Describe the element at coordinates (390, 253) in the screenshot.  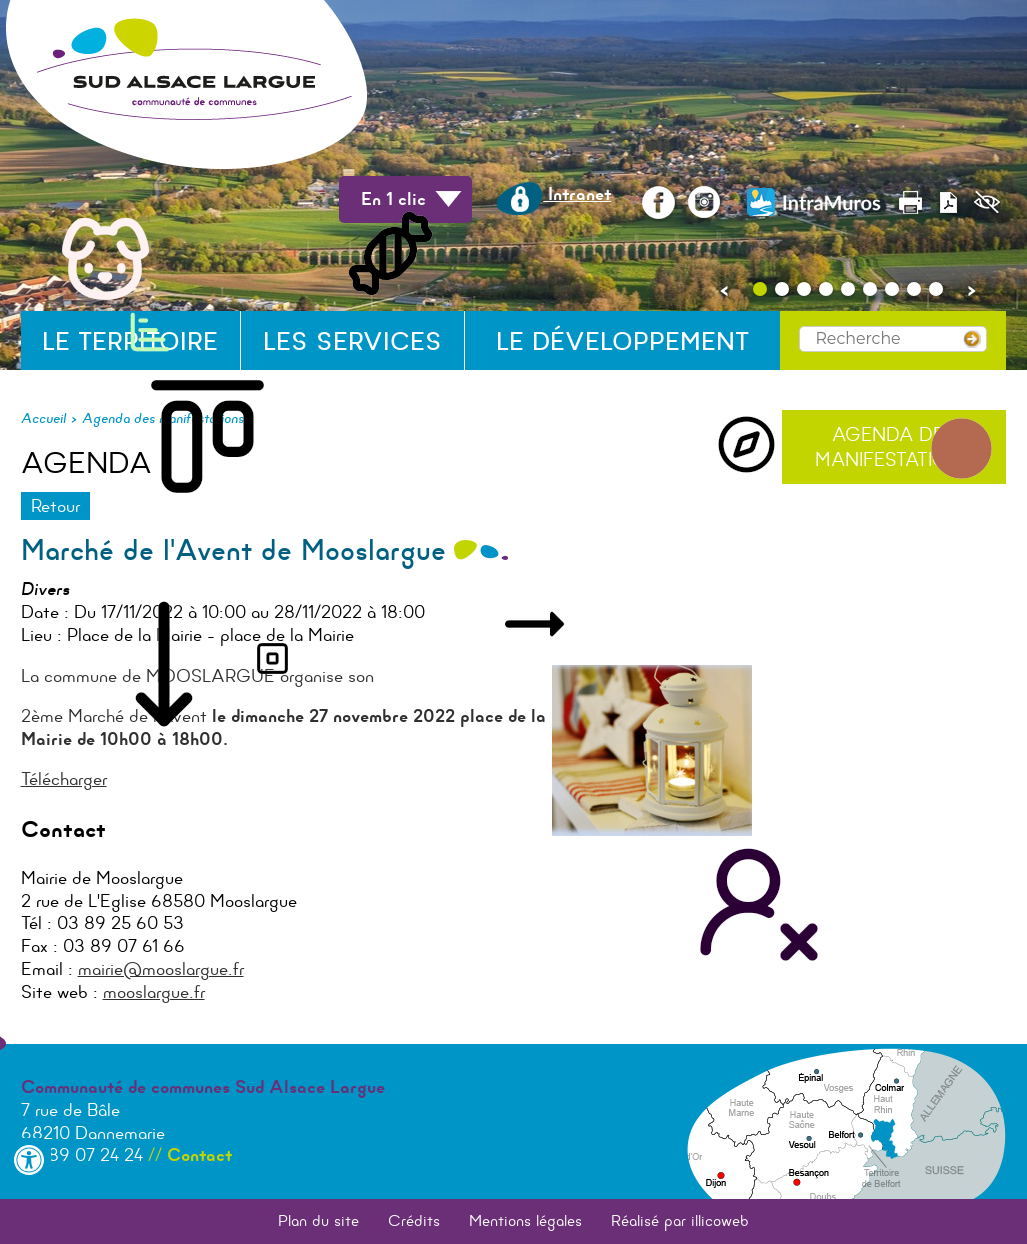
I see `access candy crush or similar game` at that location.